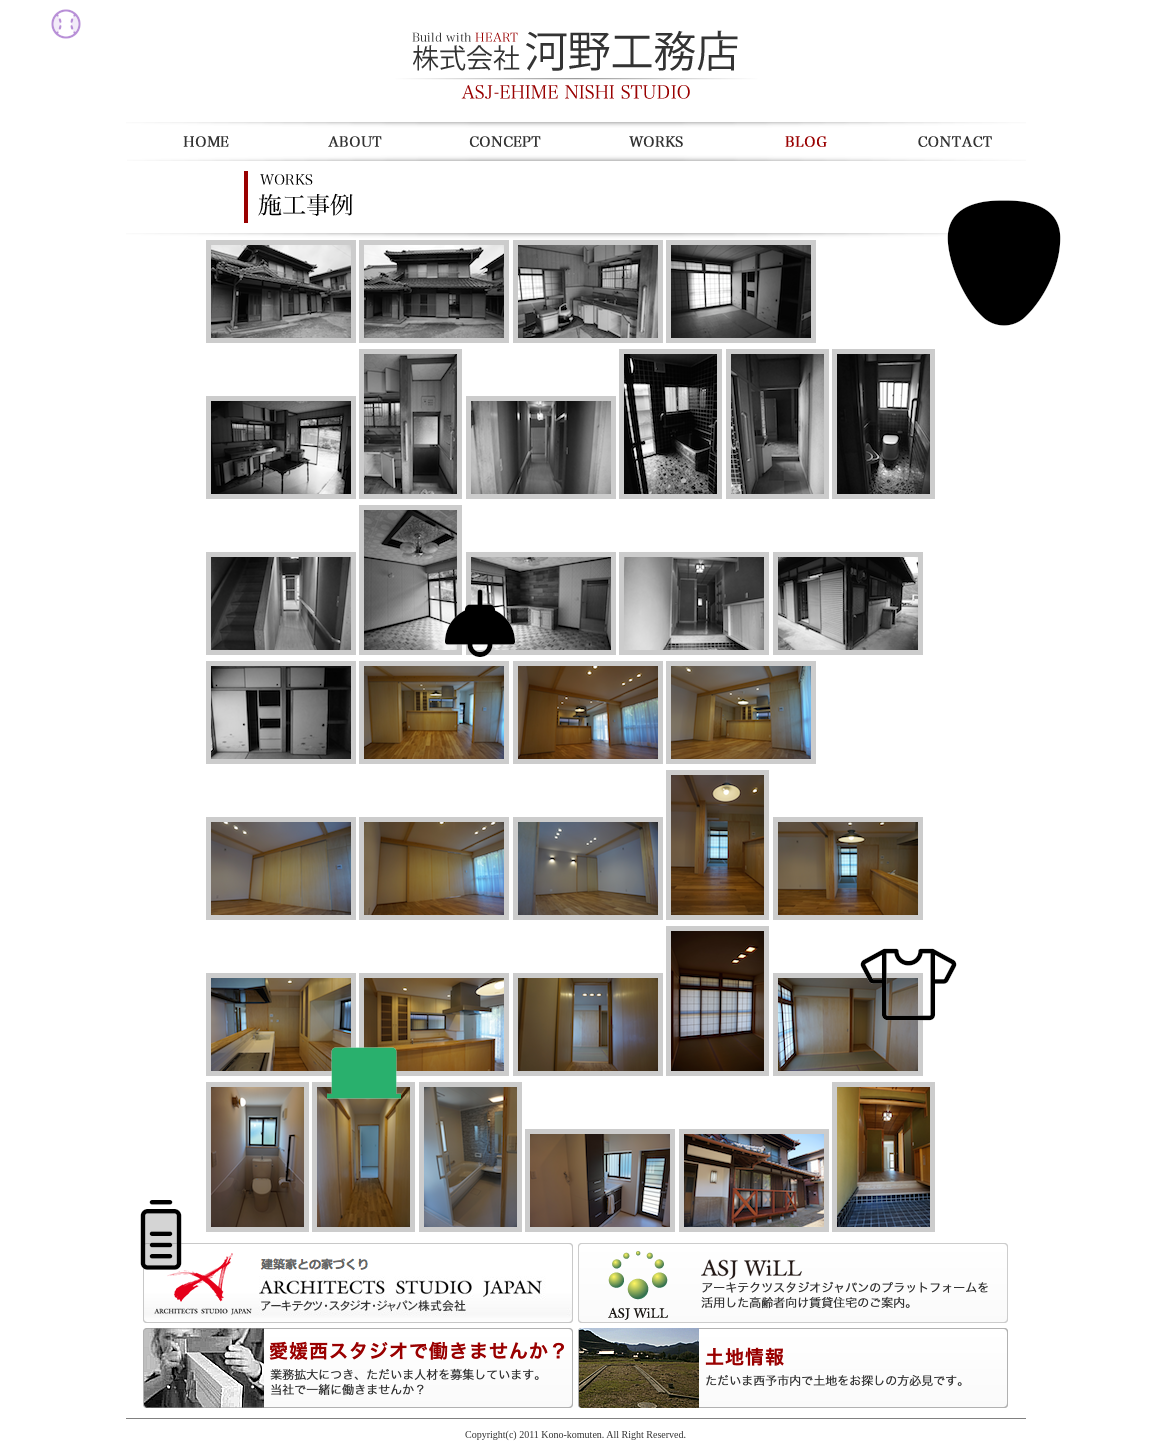 This screenshot has width=1151, height=1445. I want to click on switch to desktop view, so click(364, 1073).